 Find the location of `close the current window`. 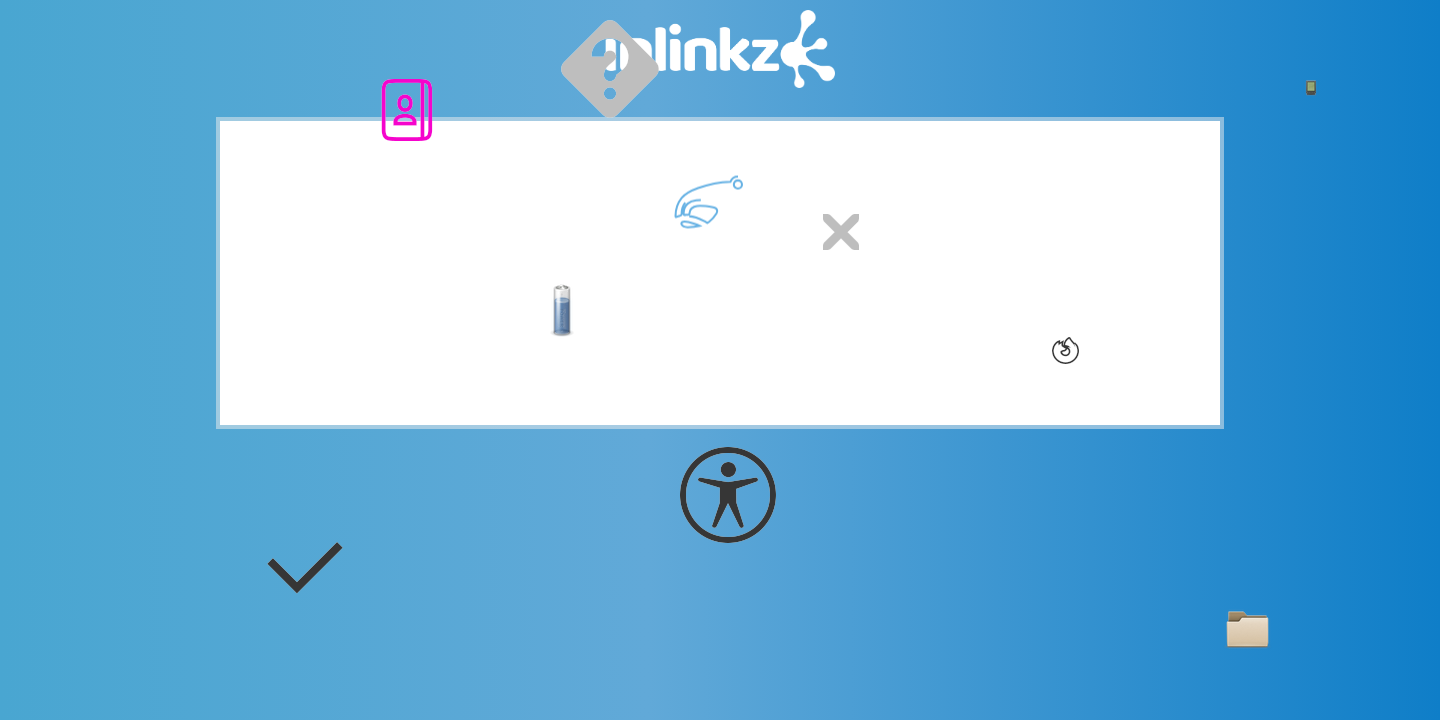

close the current window is located at coordinates (841, 232).